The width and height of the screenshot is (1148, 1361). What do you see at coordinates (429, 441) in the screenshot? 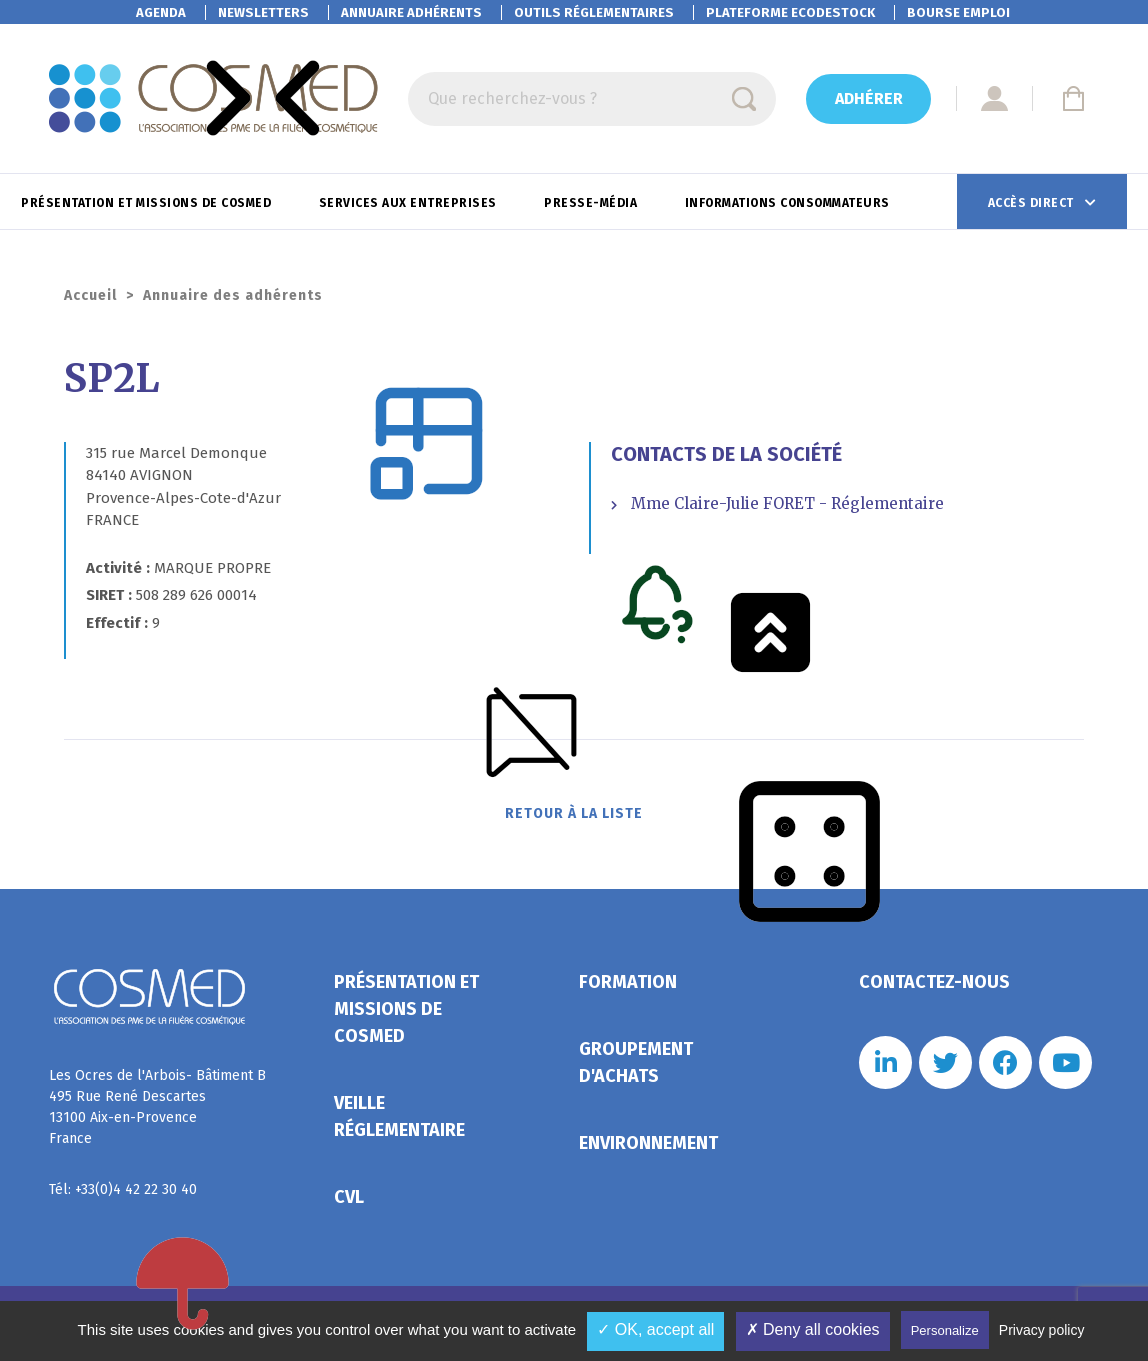
I see `create a table alias or reference` at bounding box center [429, 441].